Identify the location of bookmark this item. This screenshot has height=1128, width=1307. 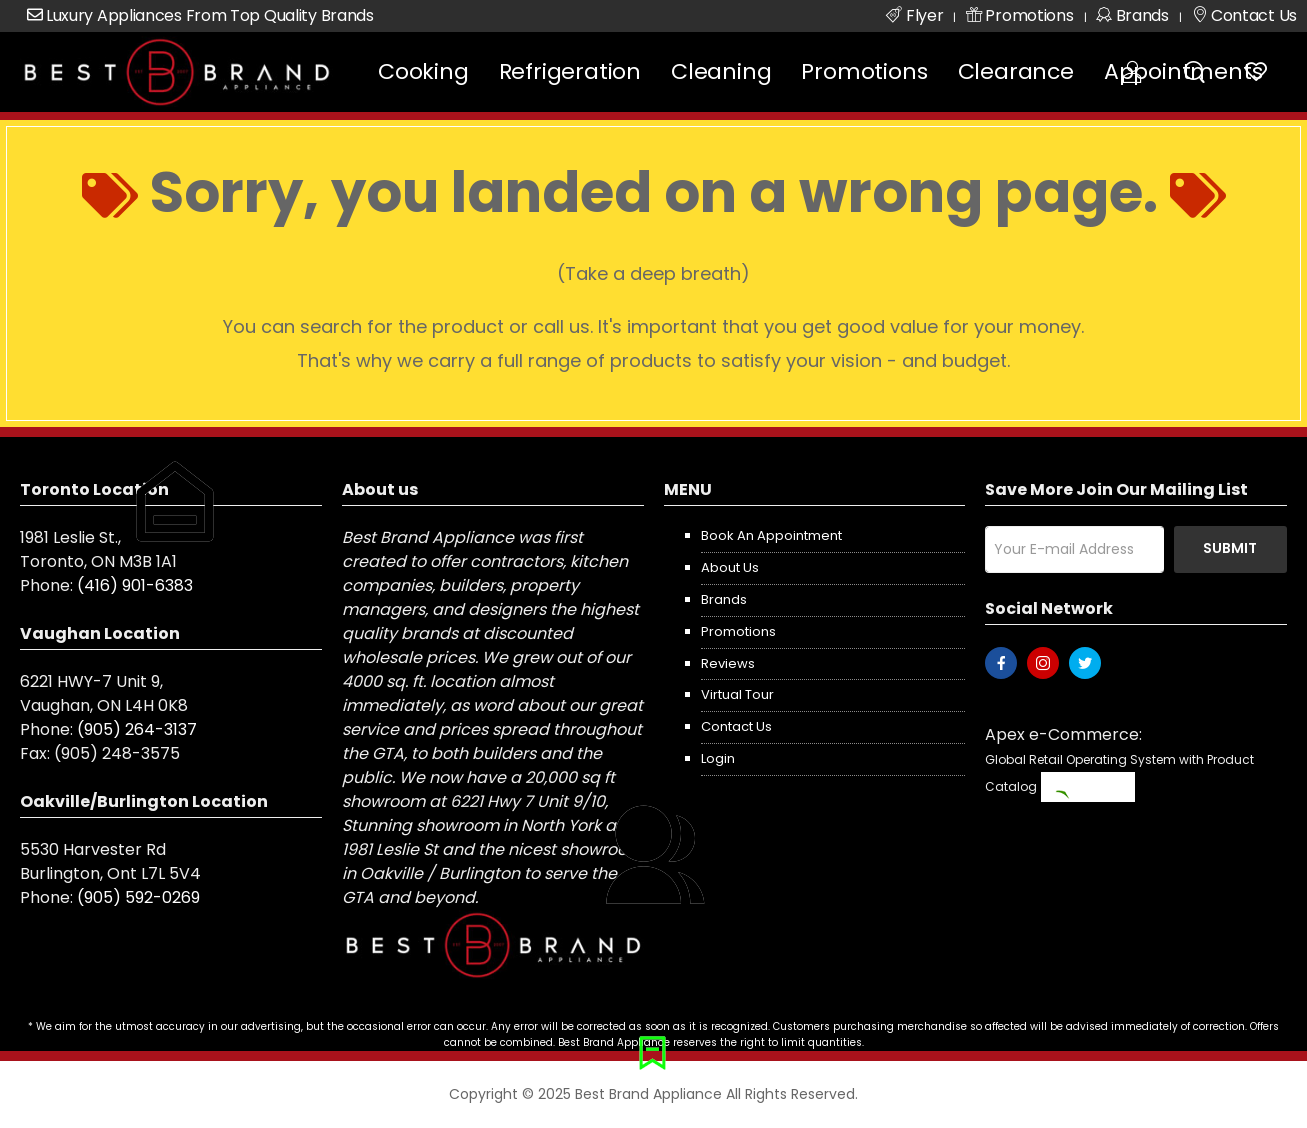
(652, 1052).